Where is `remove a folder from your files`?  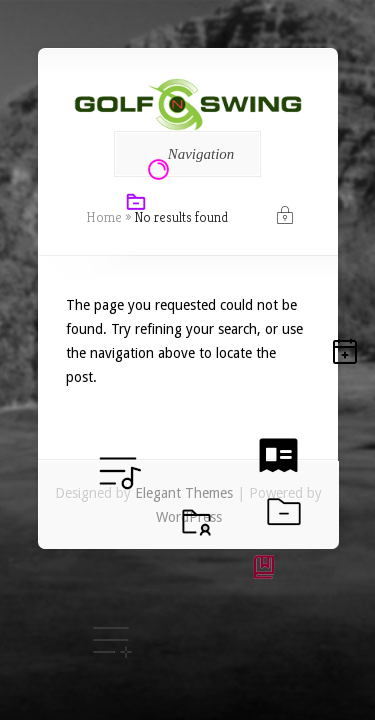 remove a folder from your files is located at coordinates (136, 202).